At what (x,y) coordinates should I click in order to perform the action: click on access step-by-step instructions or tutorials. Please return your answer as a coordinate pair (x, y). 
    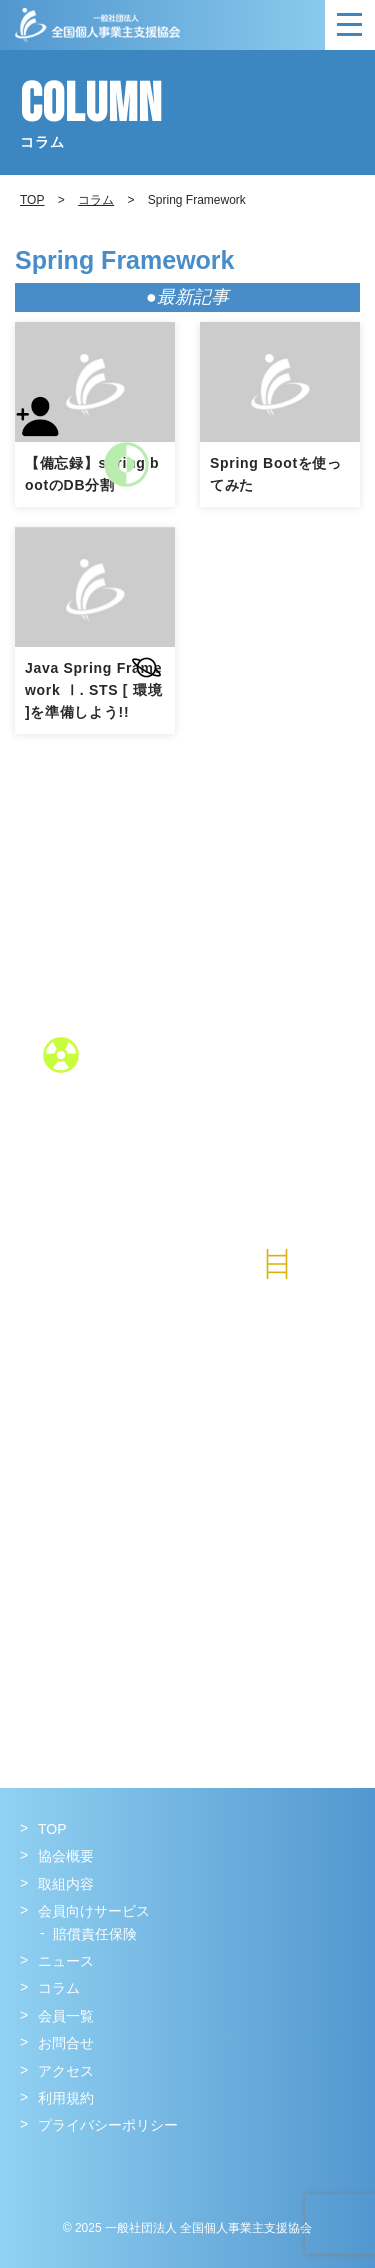
    Looking at the image, I should click on (277, 1264).